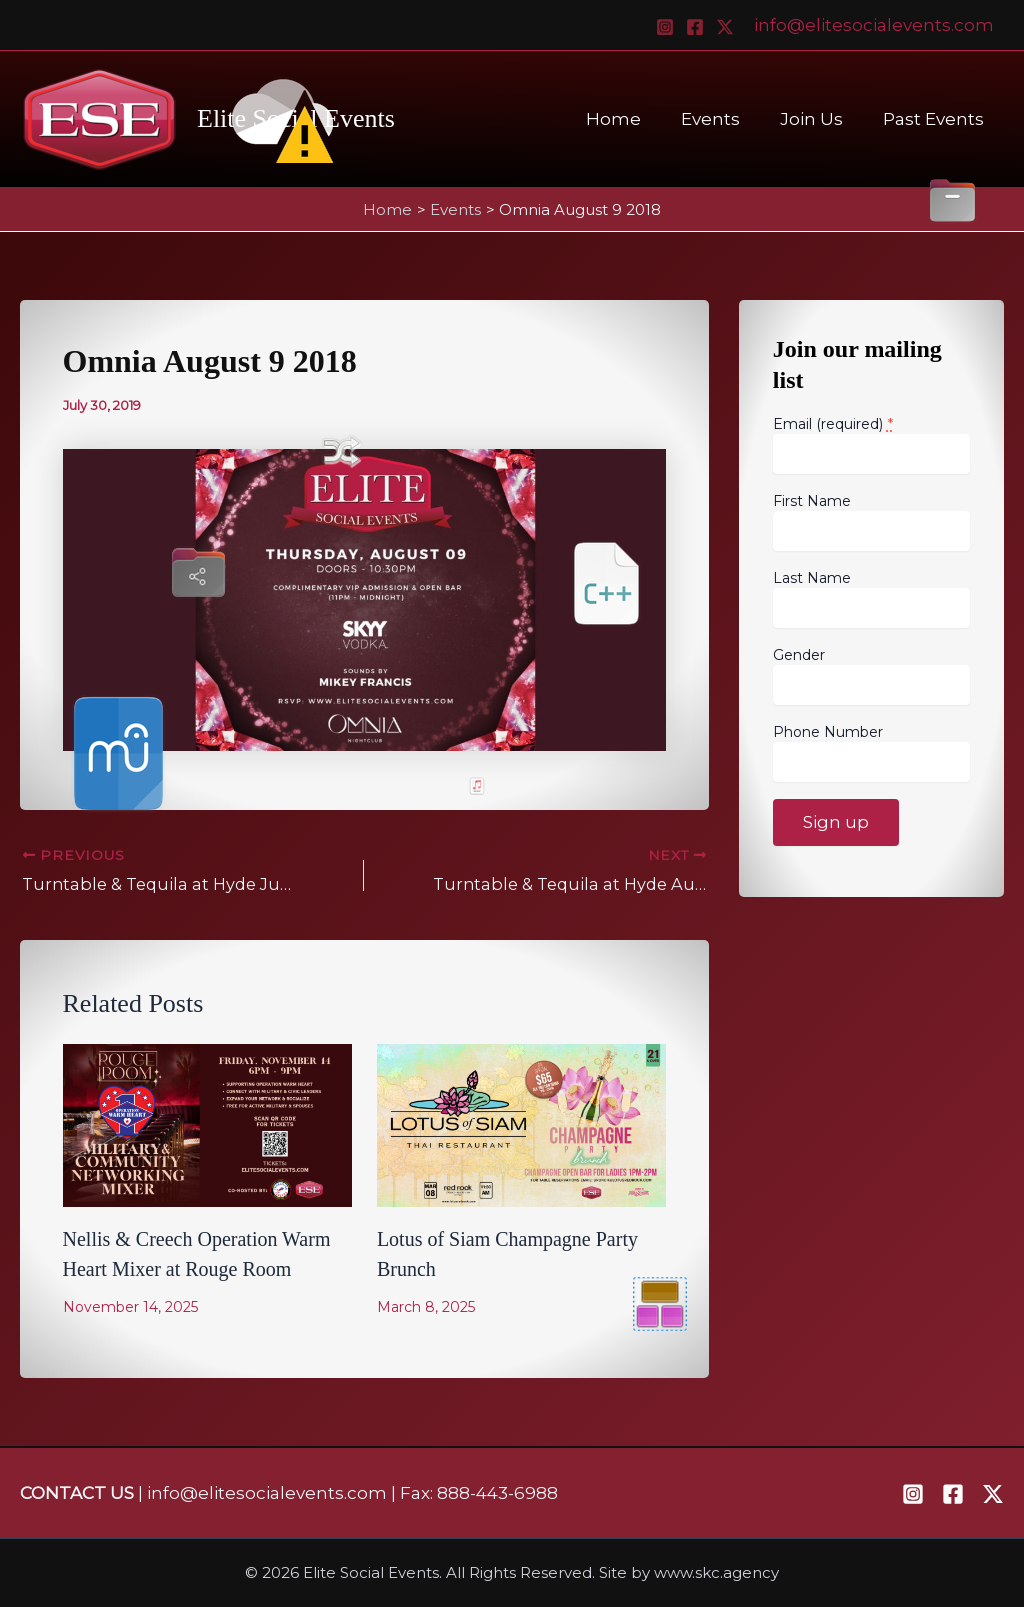  I want to click on open the nautilus file manager, so click(952, 200).